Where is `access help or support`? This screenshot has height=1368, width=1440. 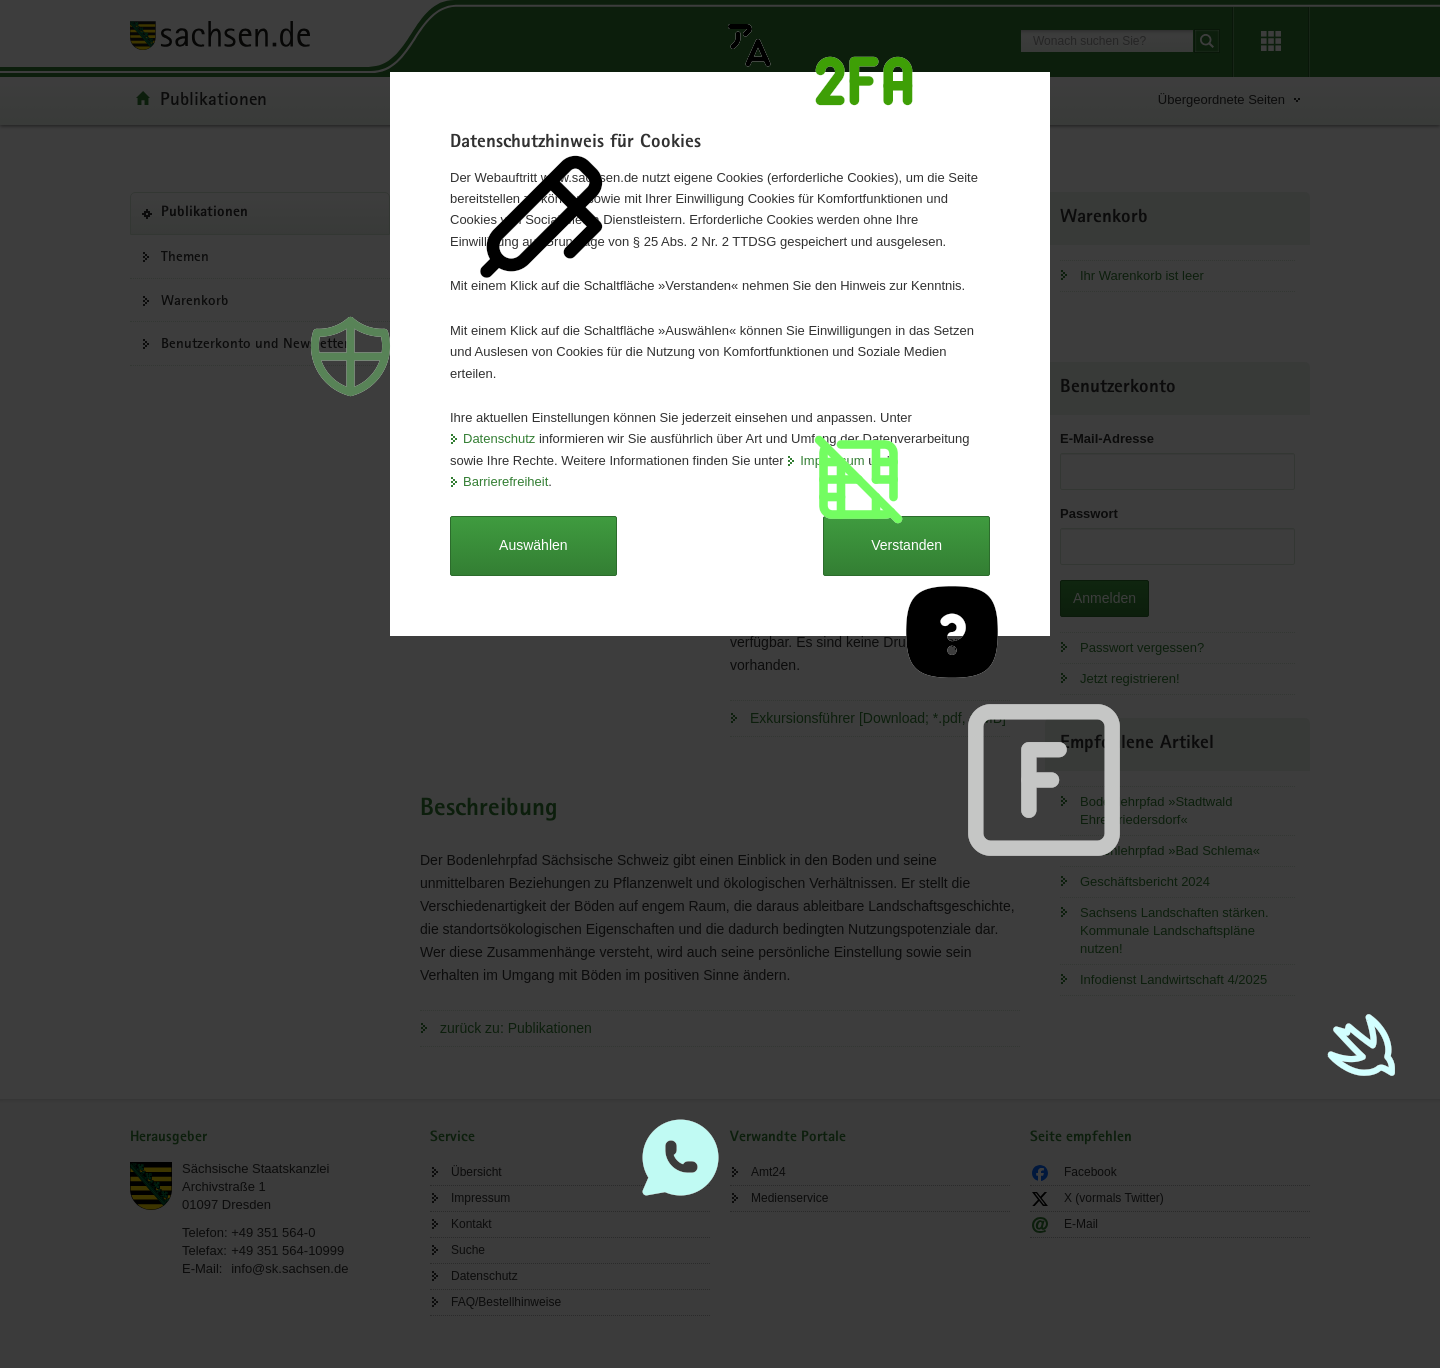
access help or support is located at coordinates (952, 632).